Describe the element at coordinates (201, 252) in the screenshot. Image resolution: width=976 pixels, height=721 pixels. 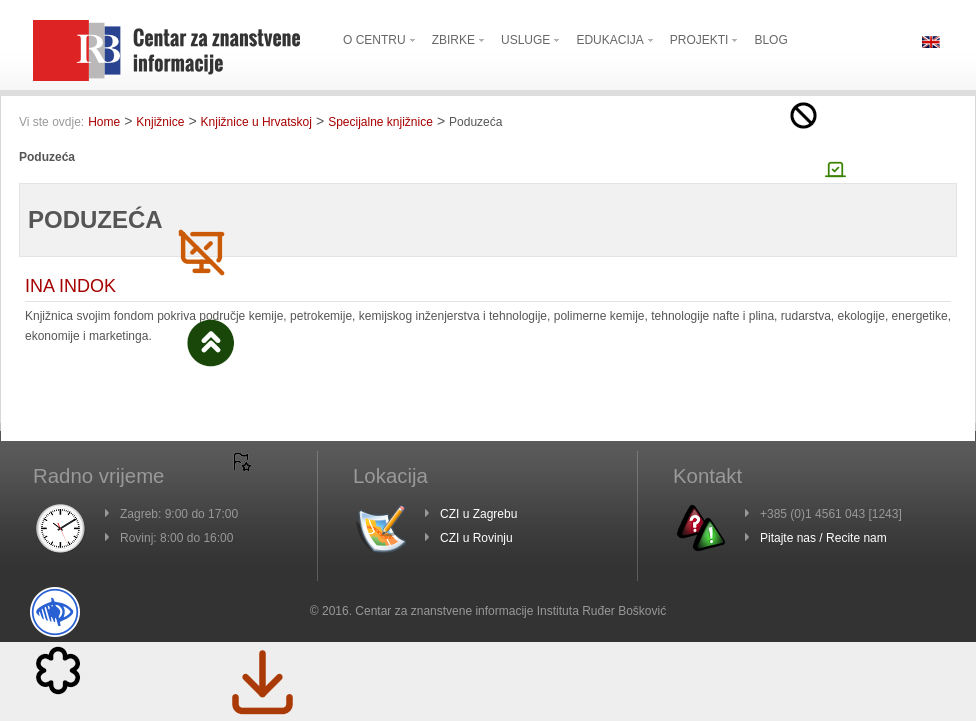
I see `stop screen sharing or presentation mode` at that location.